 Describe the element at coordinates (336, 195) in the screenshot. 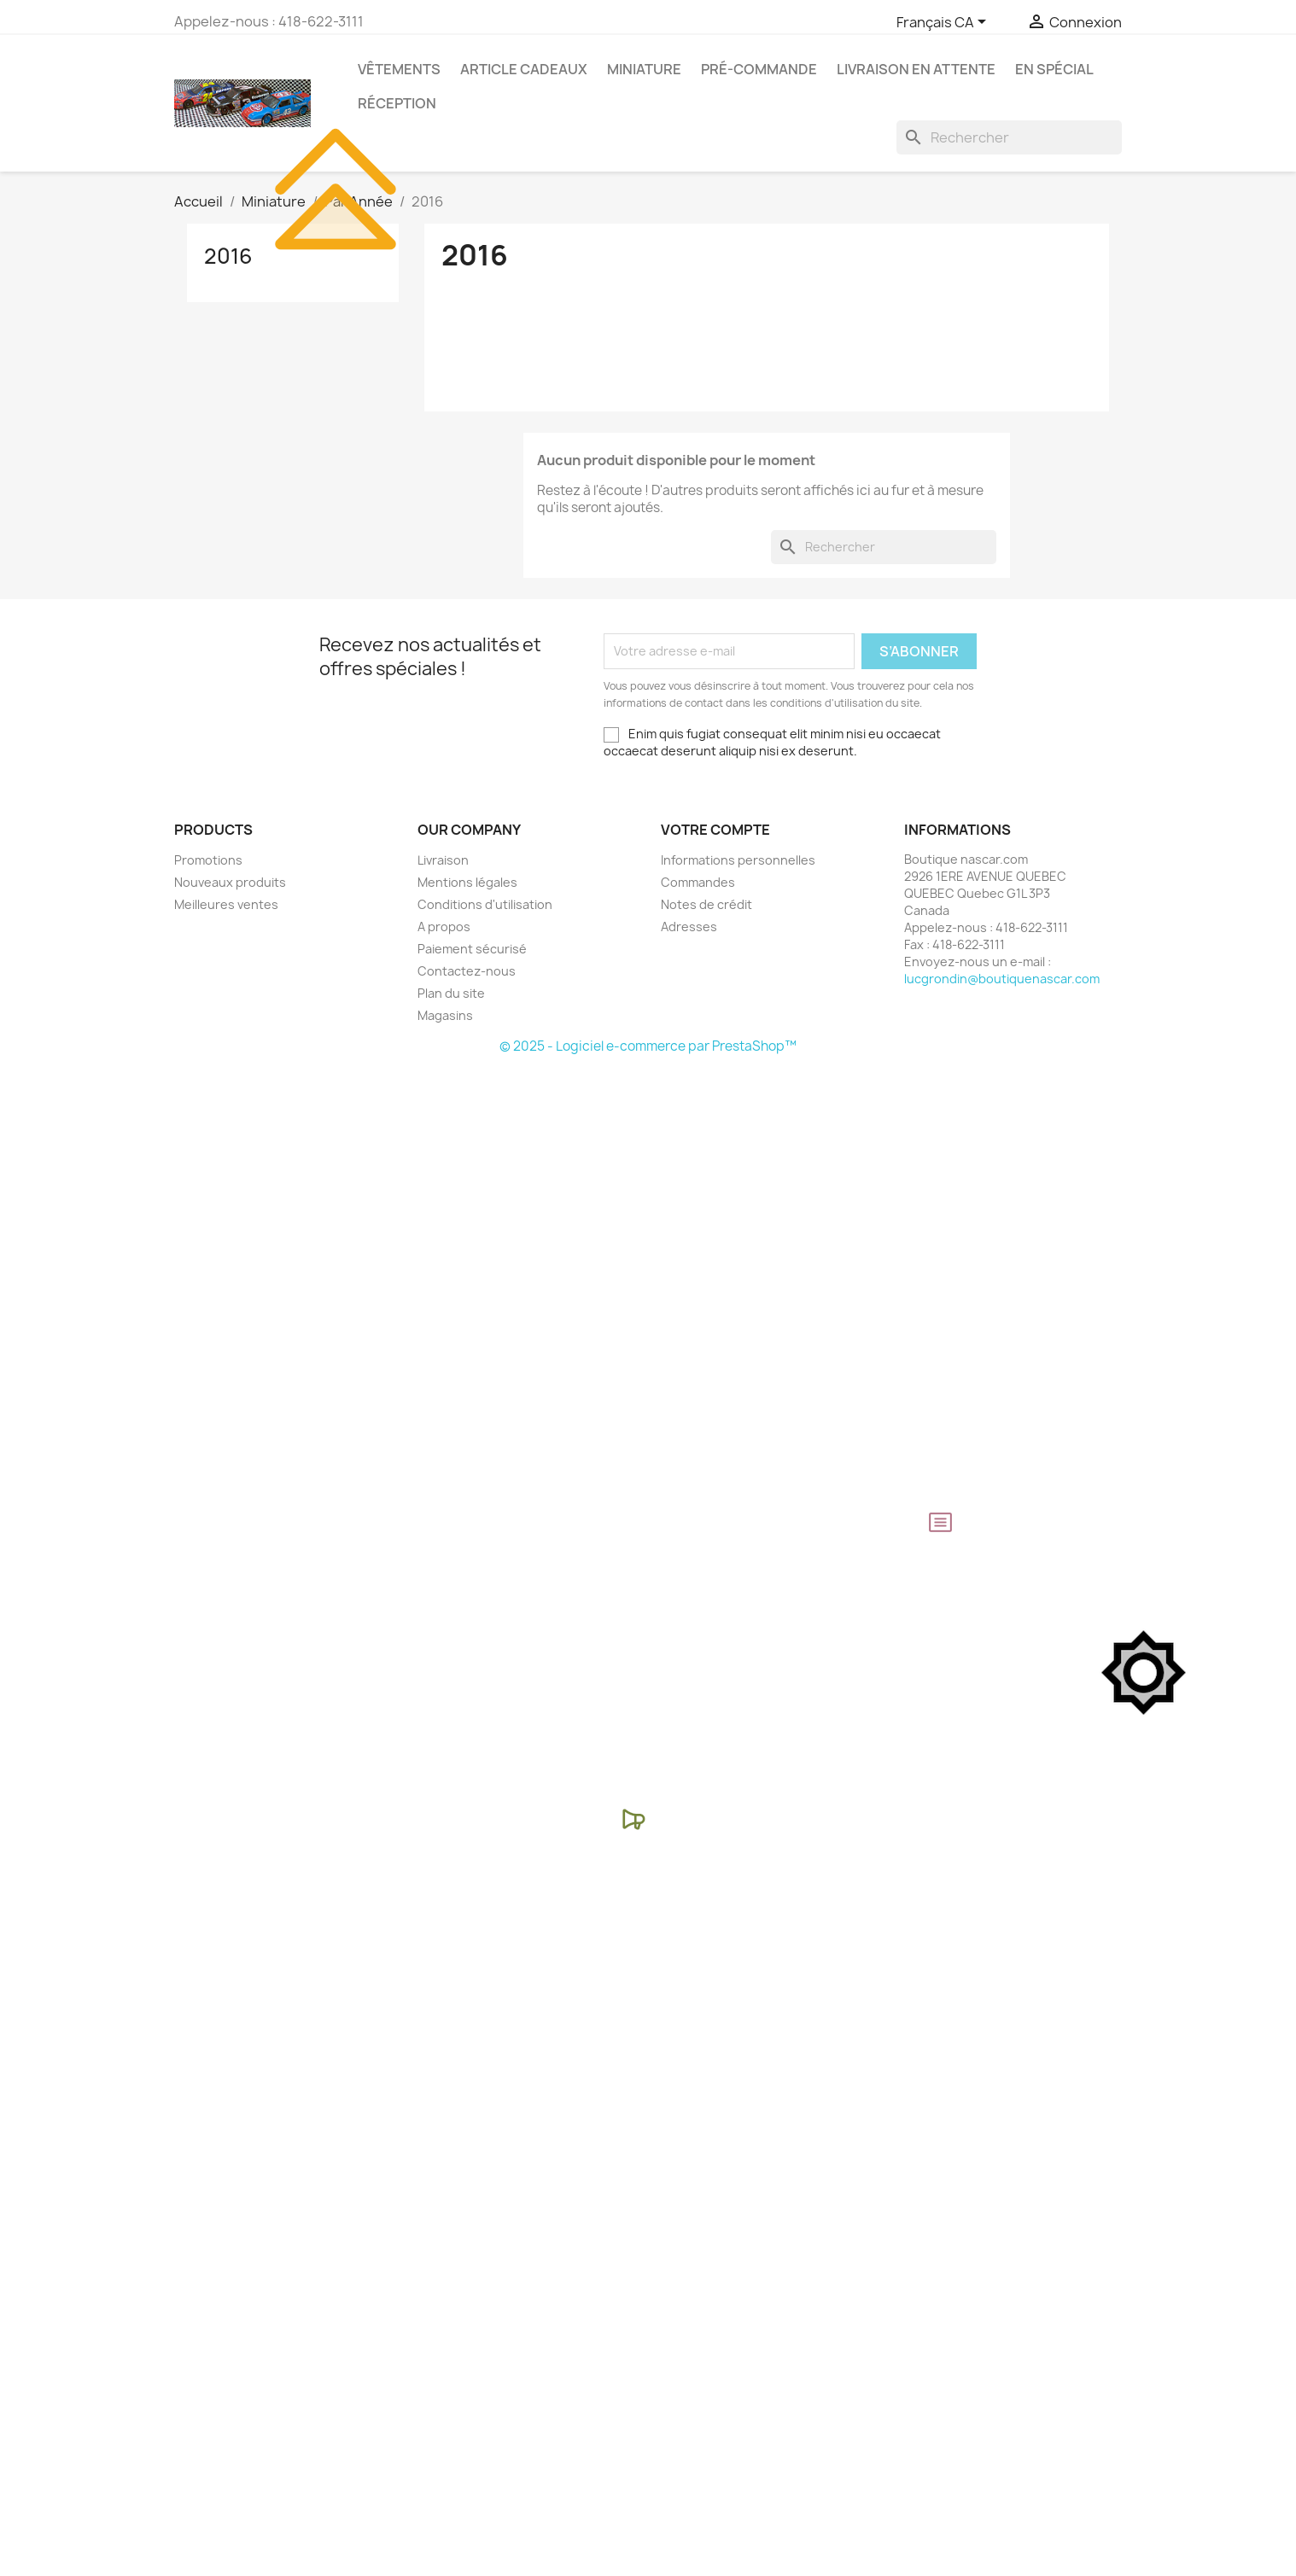

I see `collapse or minimize content` at that location.